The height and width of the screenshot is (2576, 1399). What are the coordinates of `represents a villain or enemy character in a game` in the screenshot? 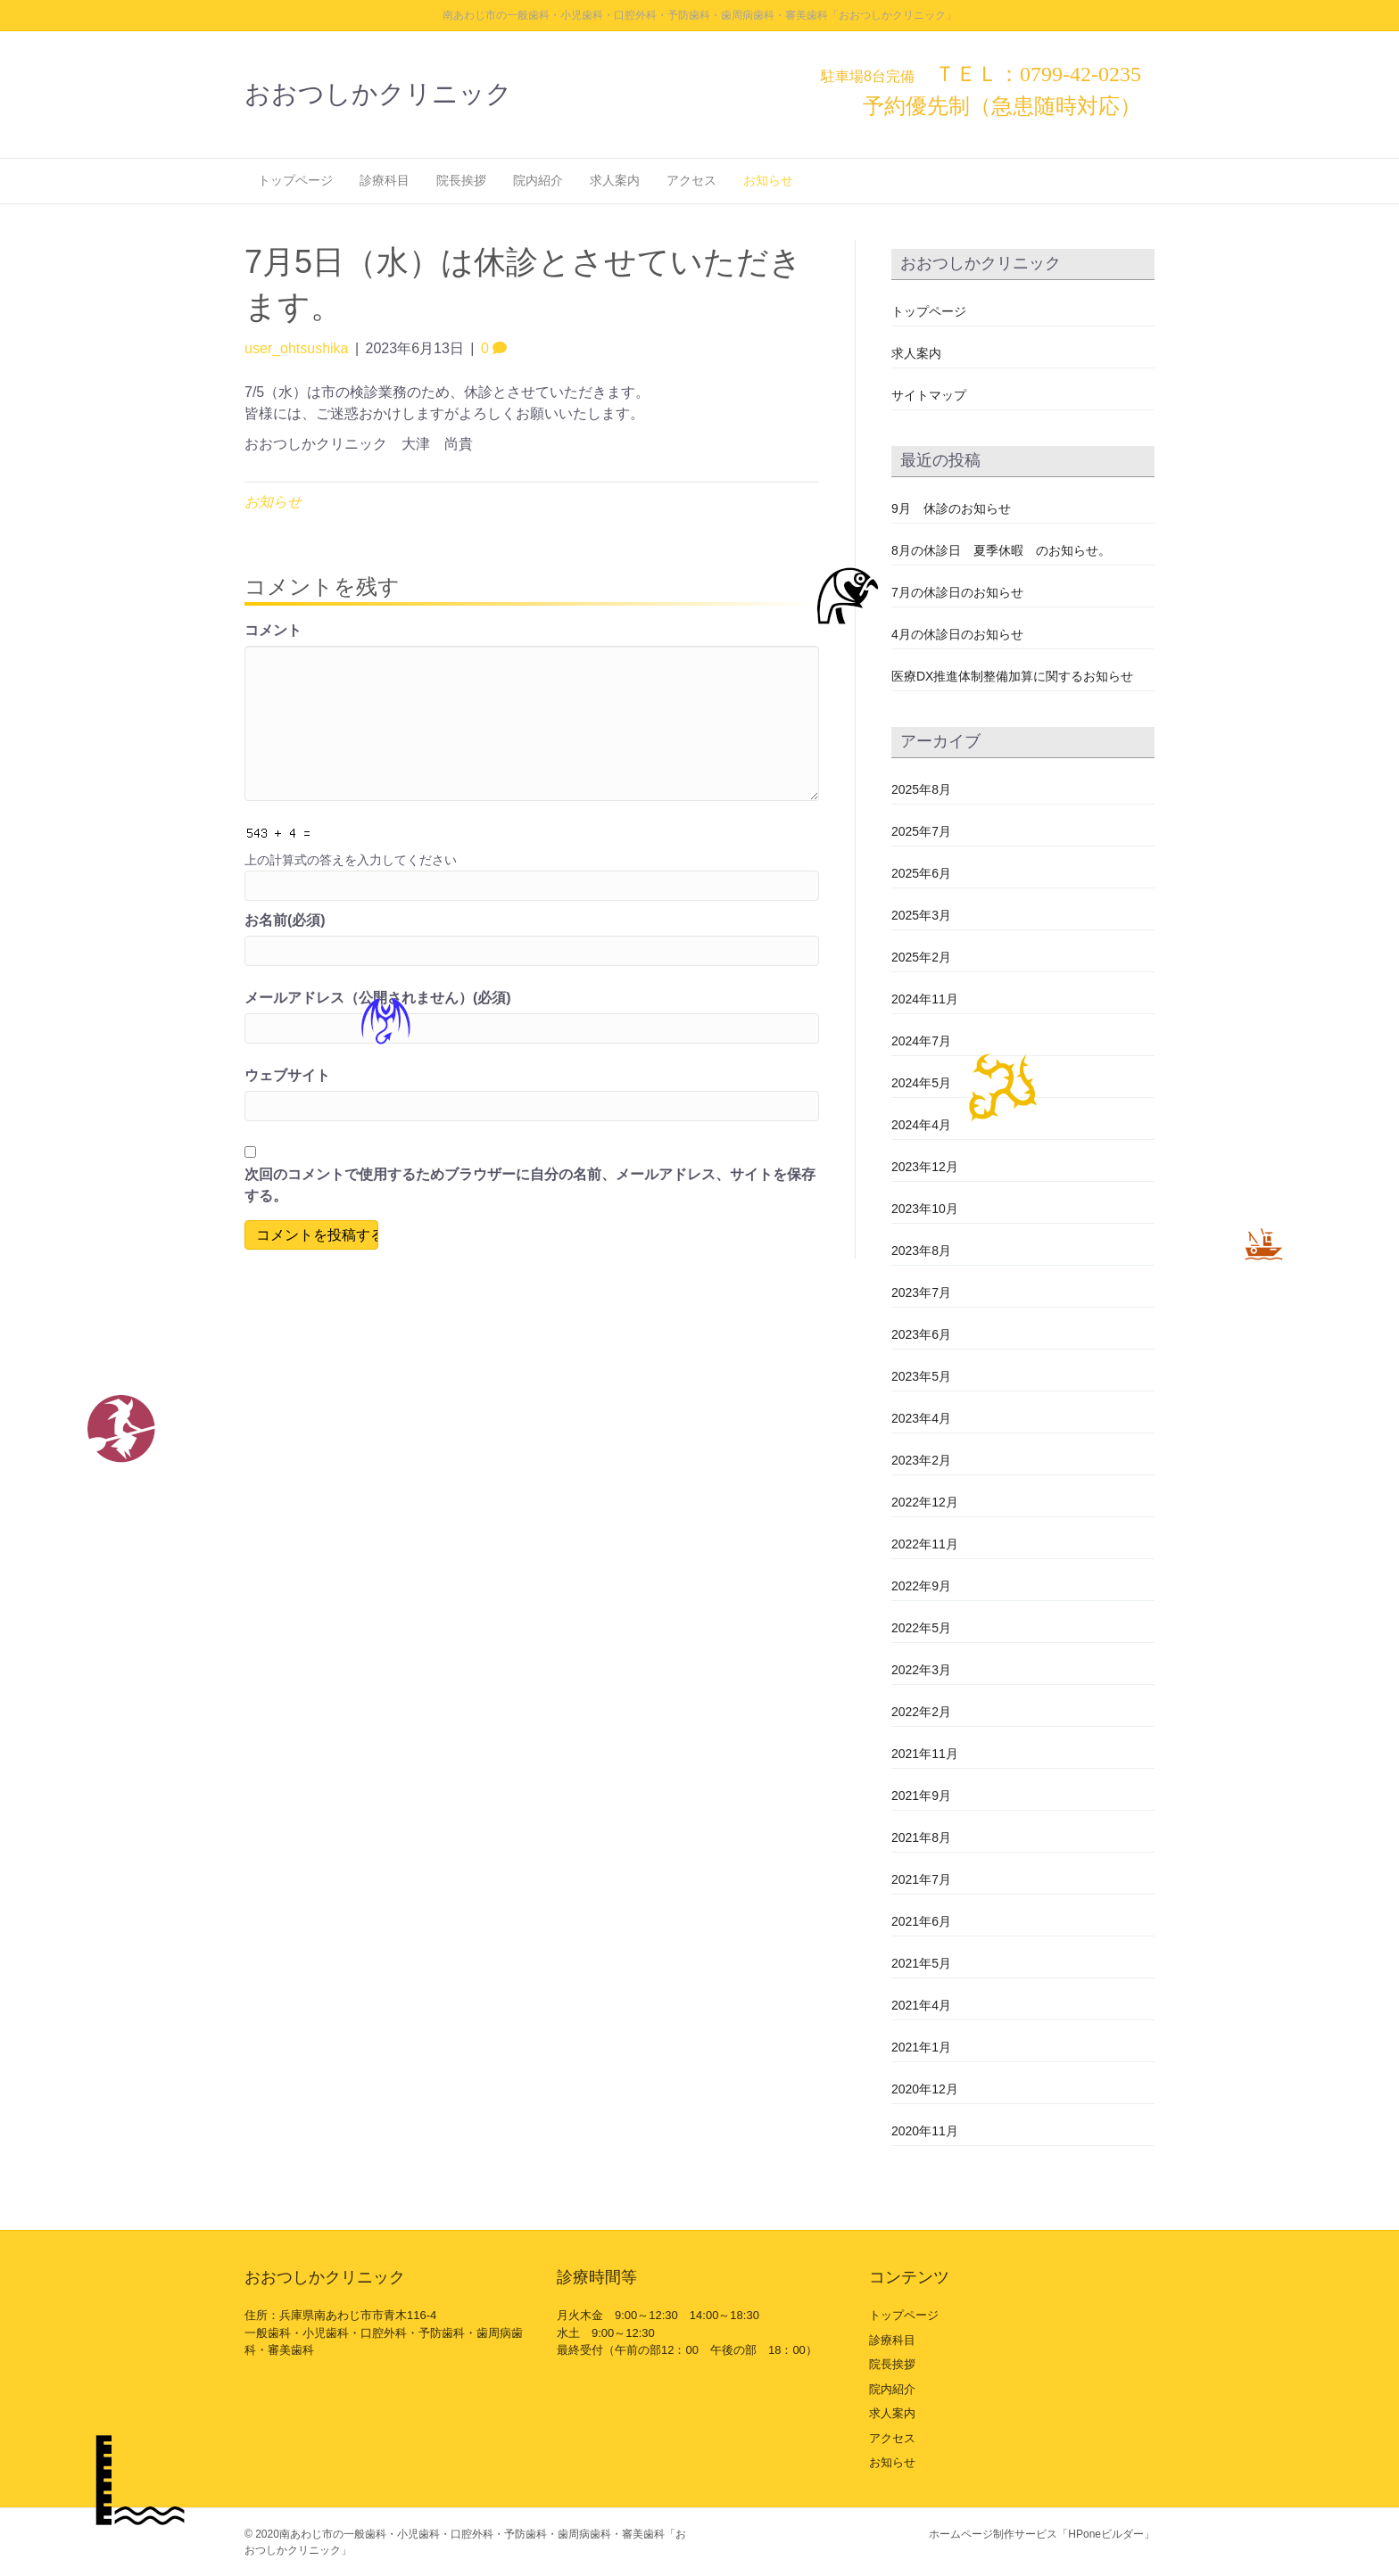 It's located at (385, 1020).